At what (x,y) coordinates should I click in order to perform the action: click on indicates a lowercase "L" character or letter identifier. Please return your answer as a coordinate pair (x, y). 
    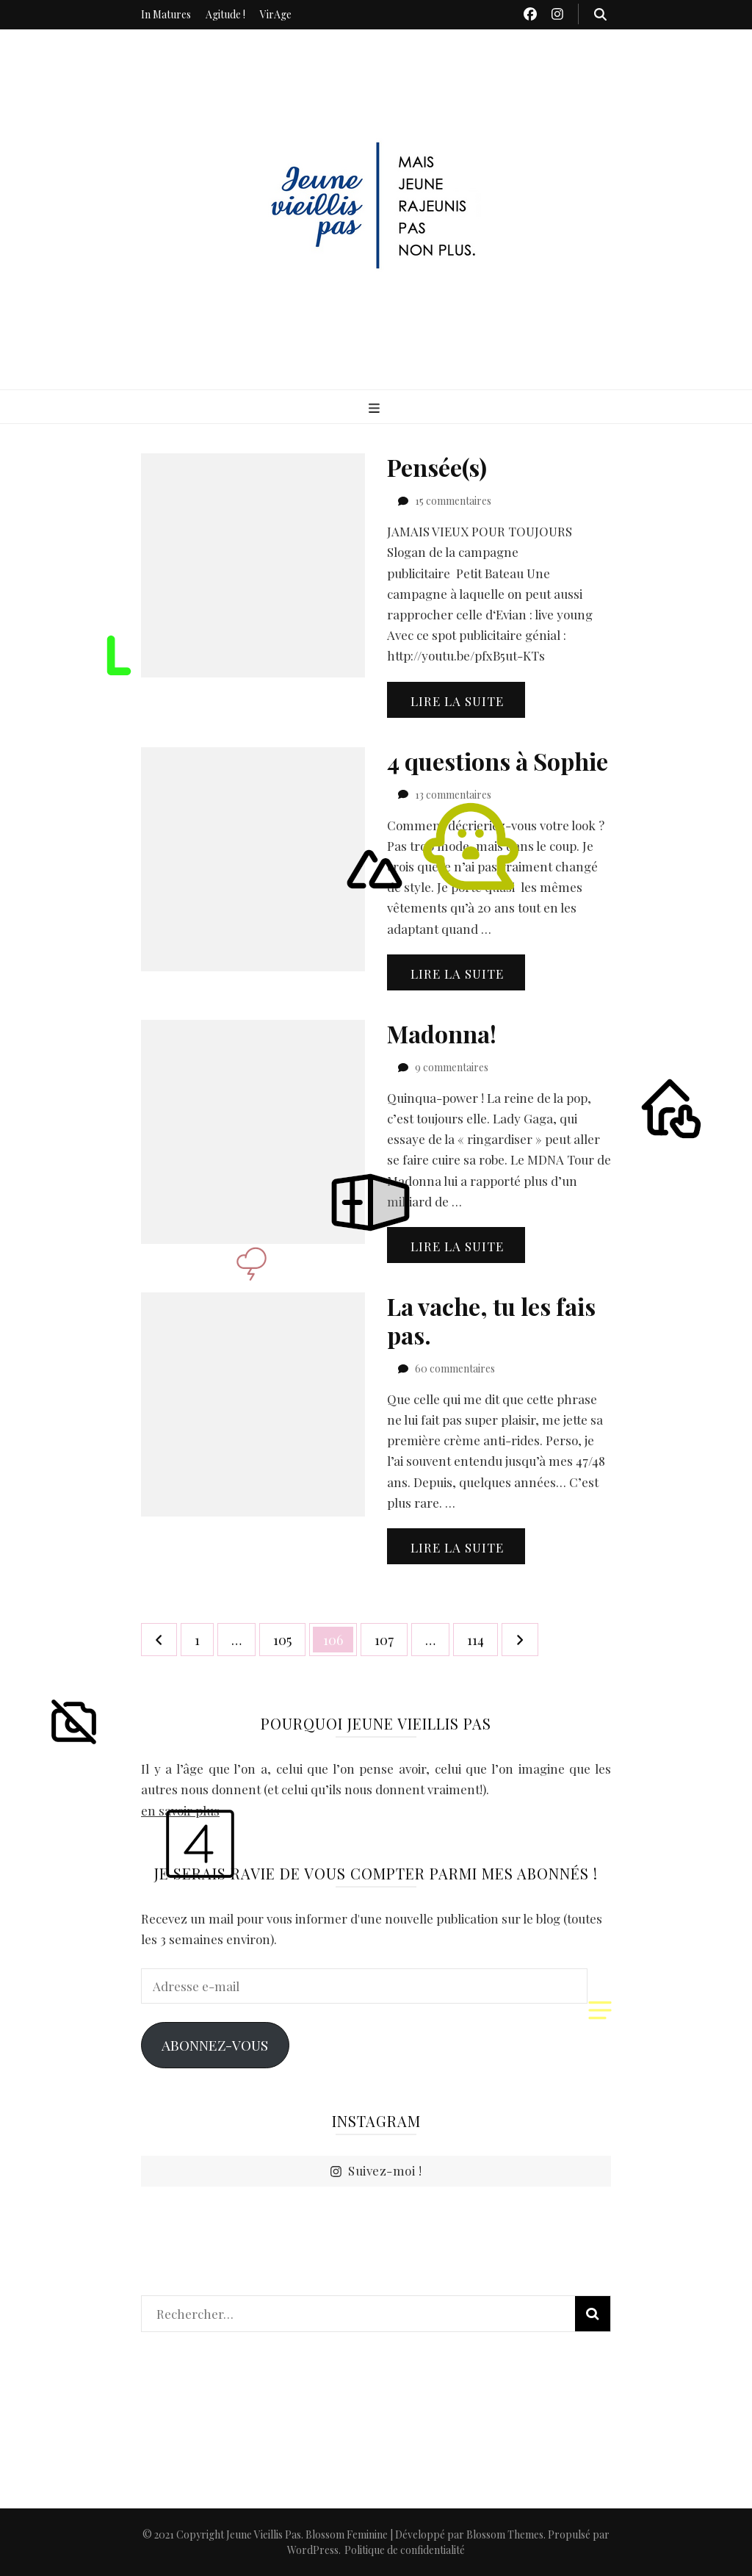
    Looking at the image, I should click on (119, 655).